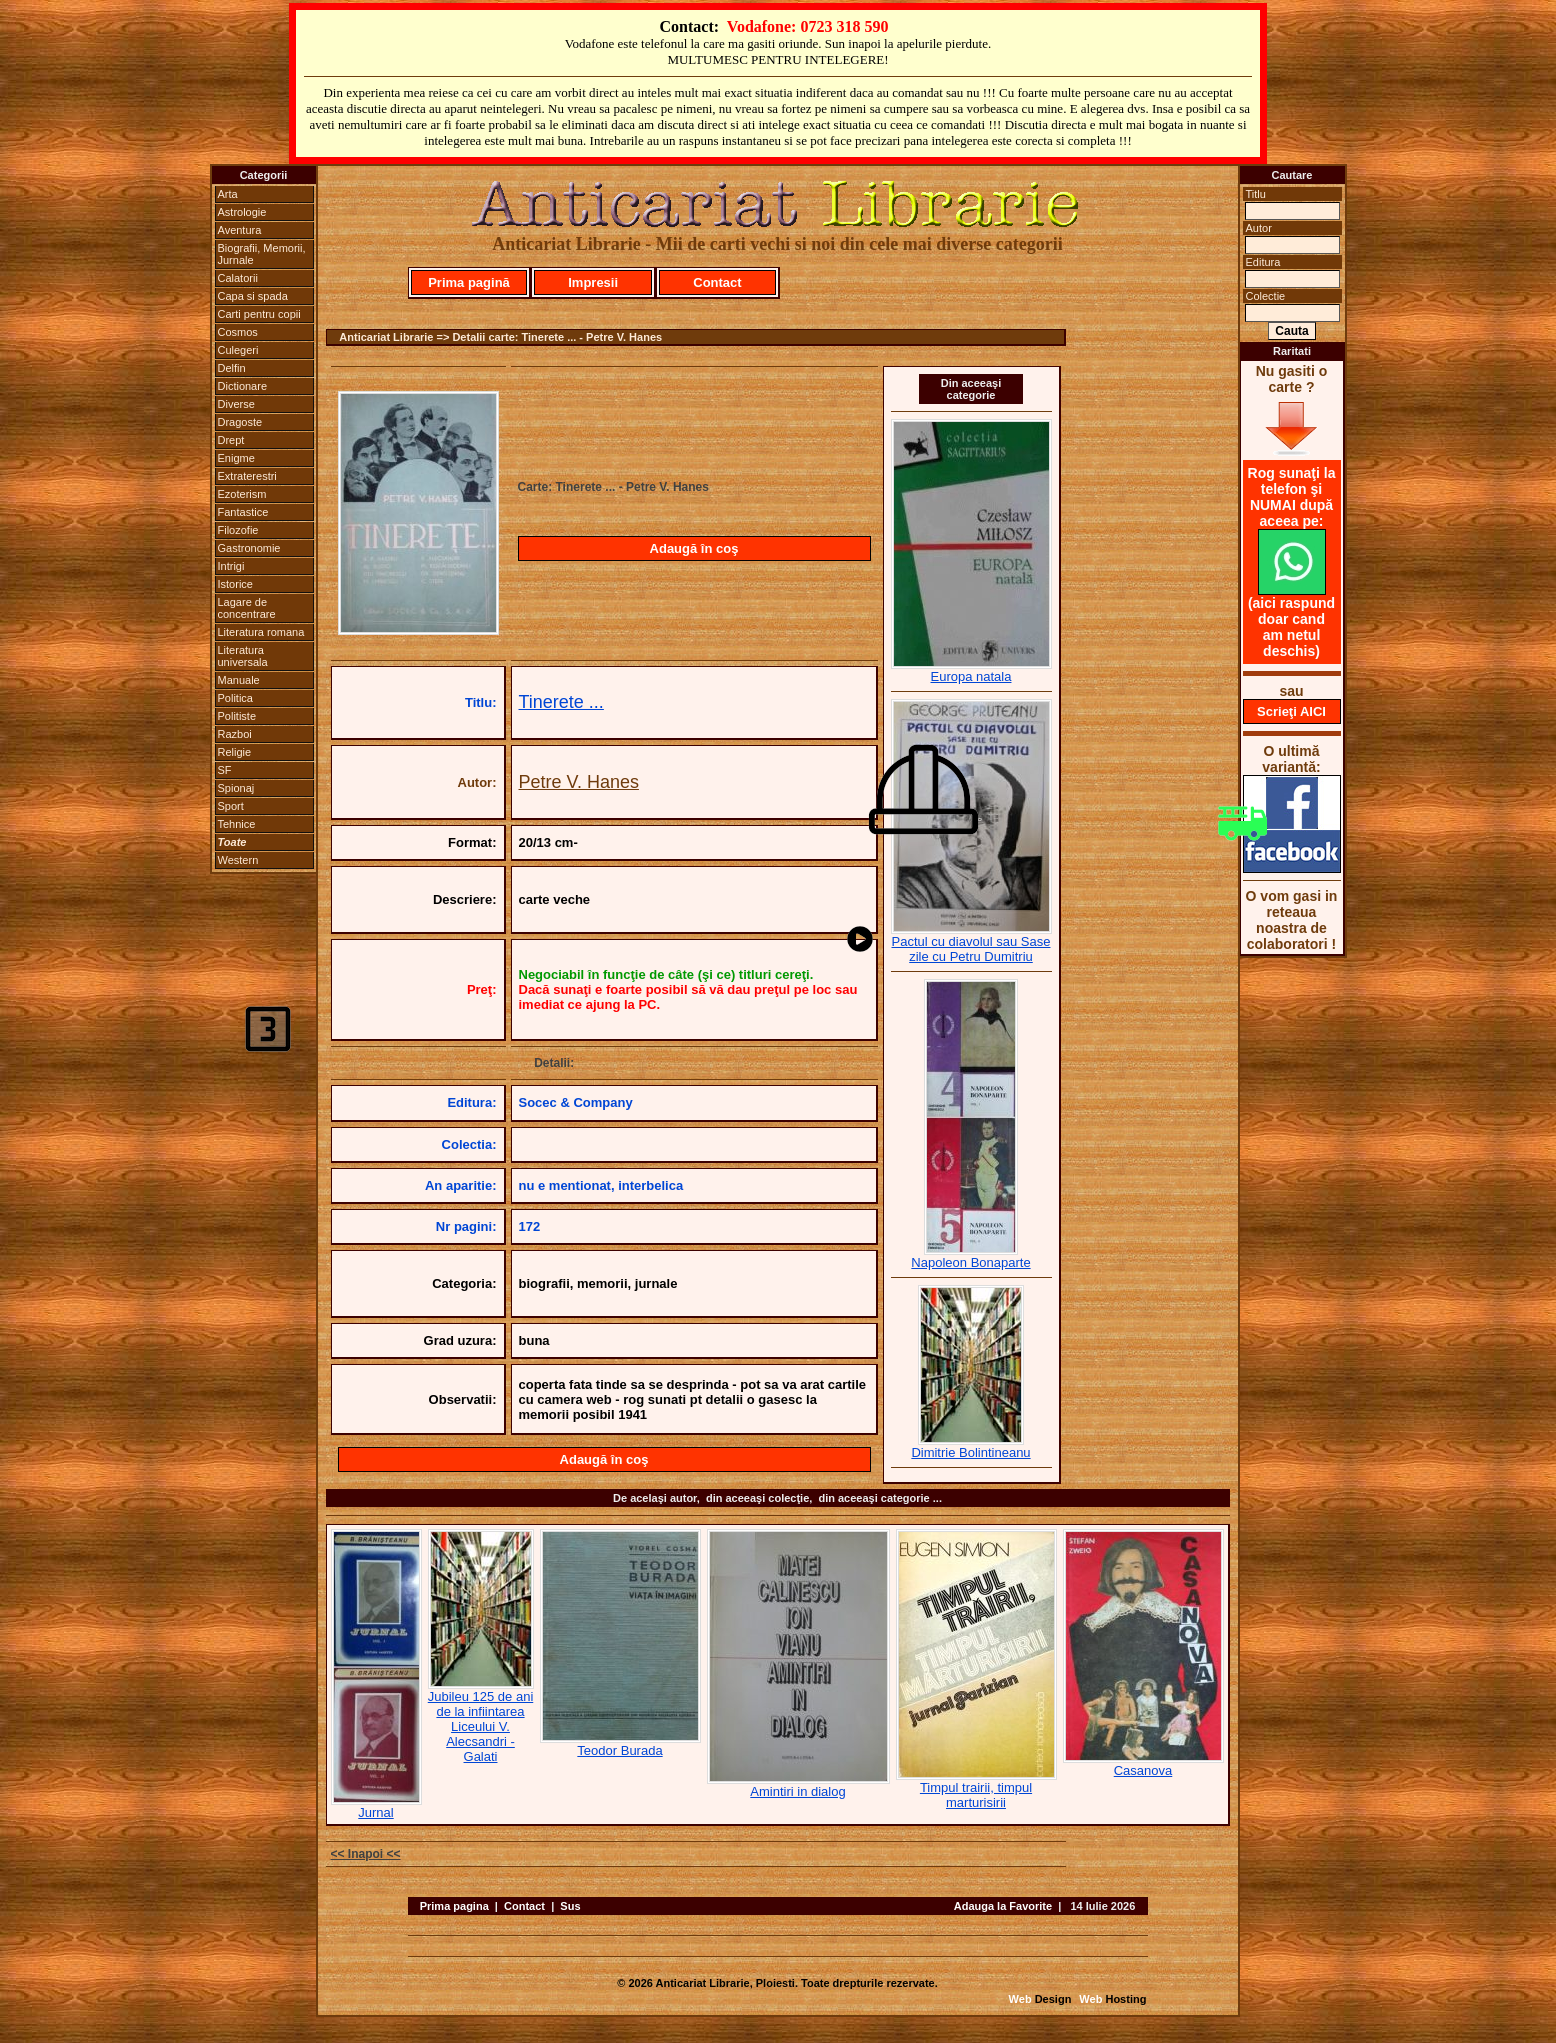  Describe the element at coordinates (860, 939) in the screenshot. I see `play media or video content` at that location.